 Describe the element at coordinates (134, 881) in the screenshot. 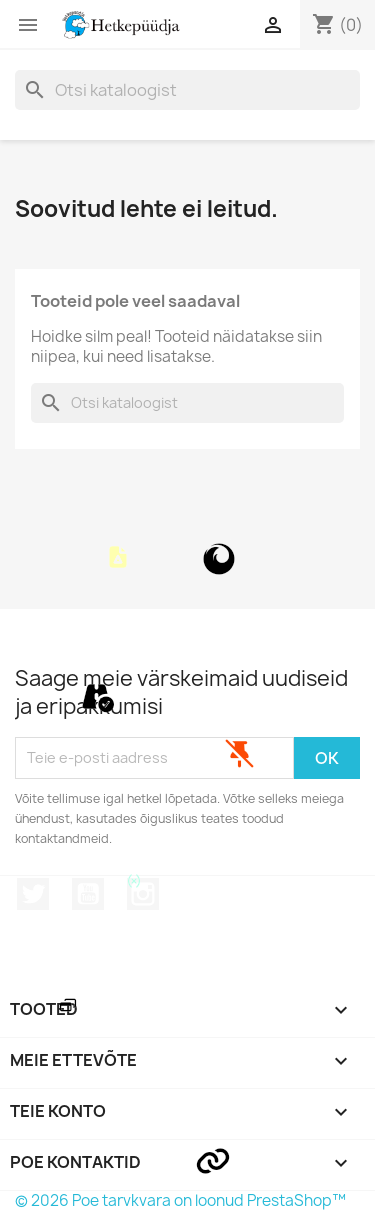

I see `represents a variable or dynamic value in code` at that location.